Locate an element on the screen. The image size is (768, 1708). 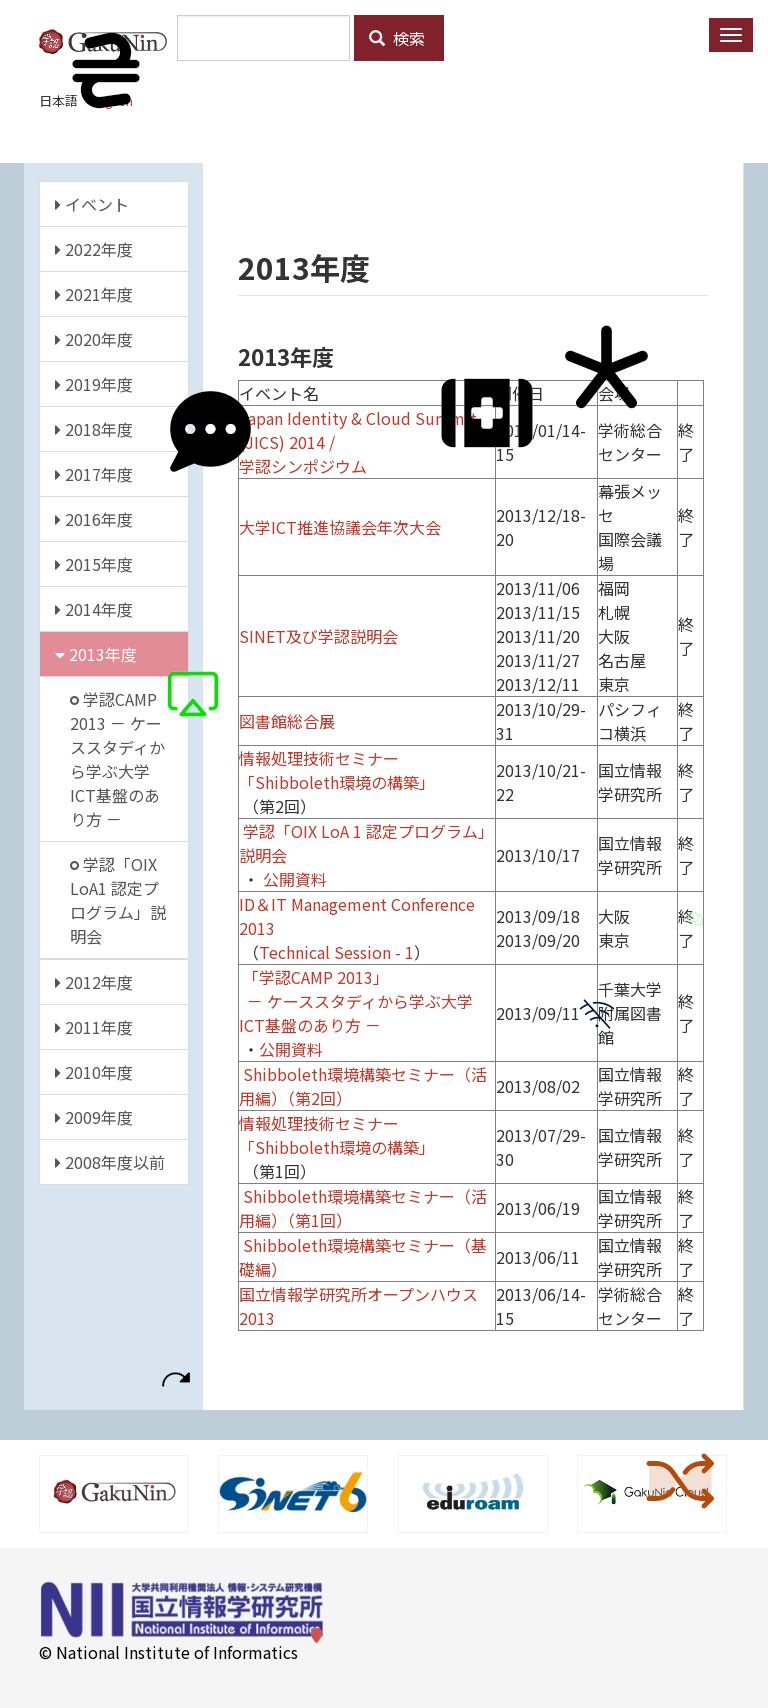
open the comments section is located at coordinates (210, 431).